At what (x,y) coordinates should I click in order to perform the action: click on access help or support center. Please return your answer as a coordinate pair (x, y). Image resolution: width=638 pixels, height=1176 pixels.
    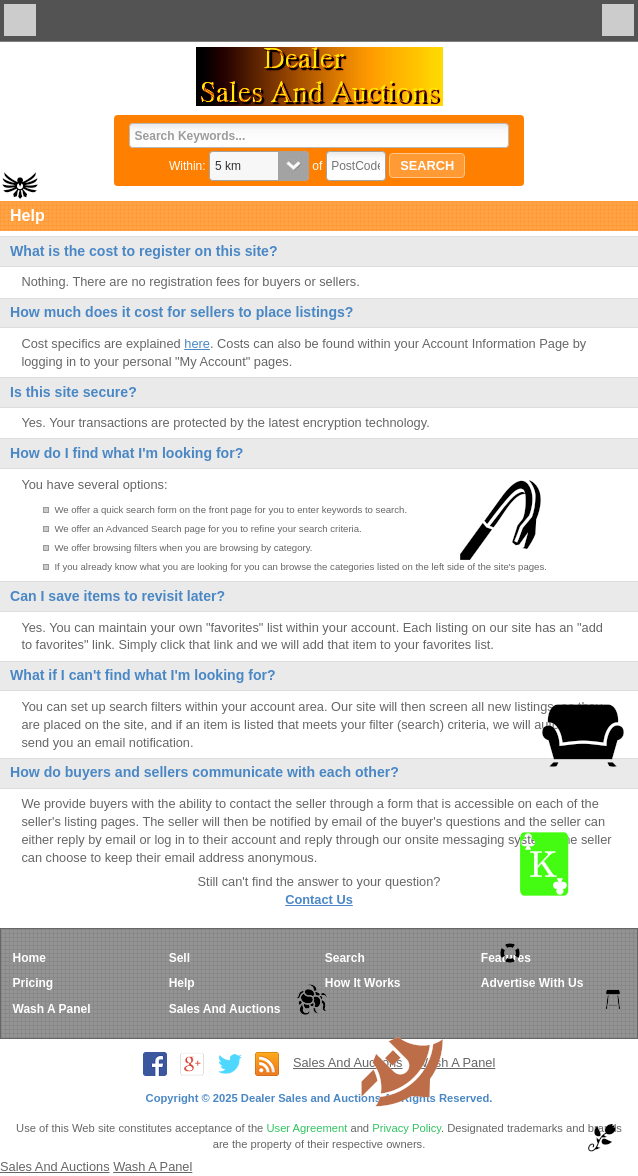
    Looking at the image, I should click on (510, 953).